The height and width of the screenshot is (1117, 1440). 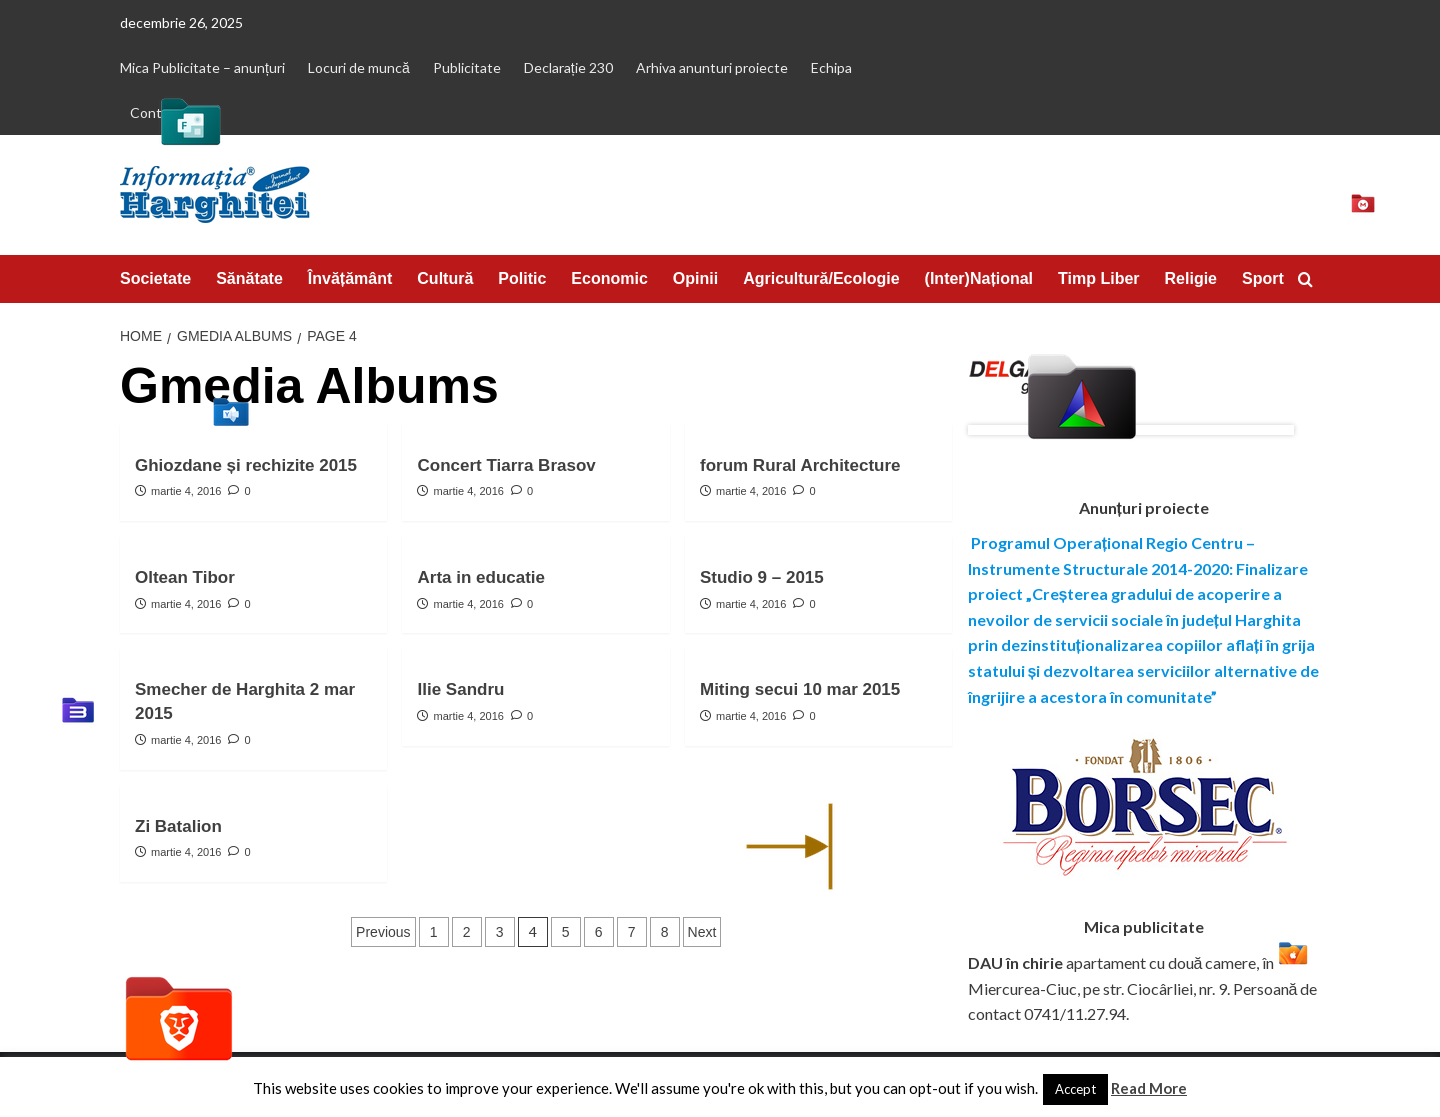 I want to click on go to the last item or page, so click(x=789, y=846).